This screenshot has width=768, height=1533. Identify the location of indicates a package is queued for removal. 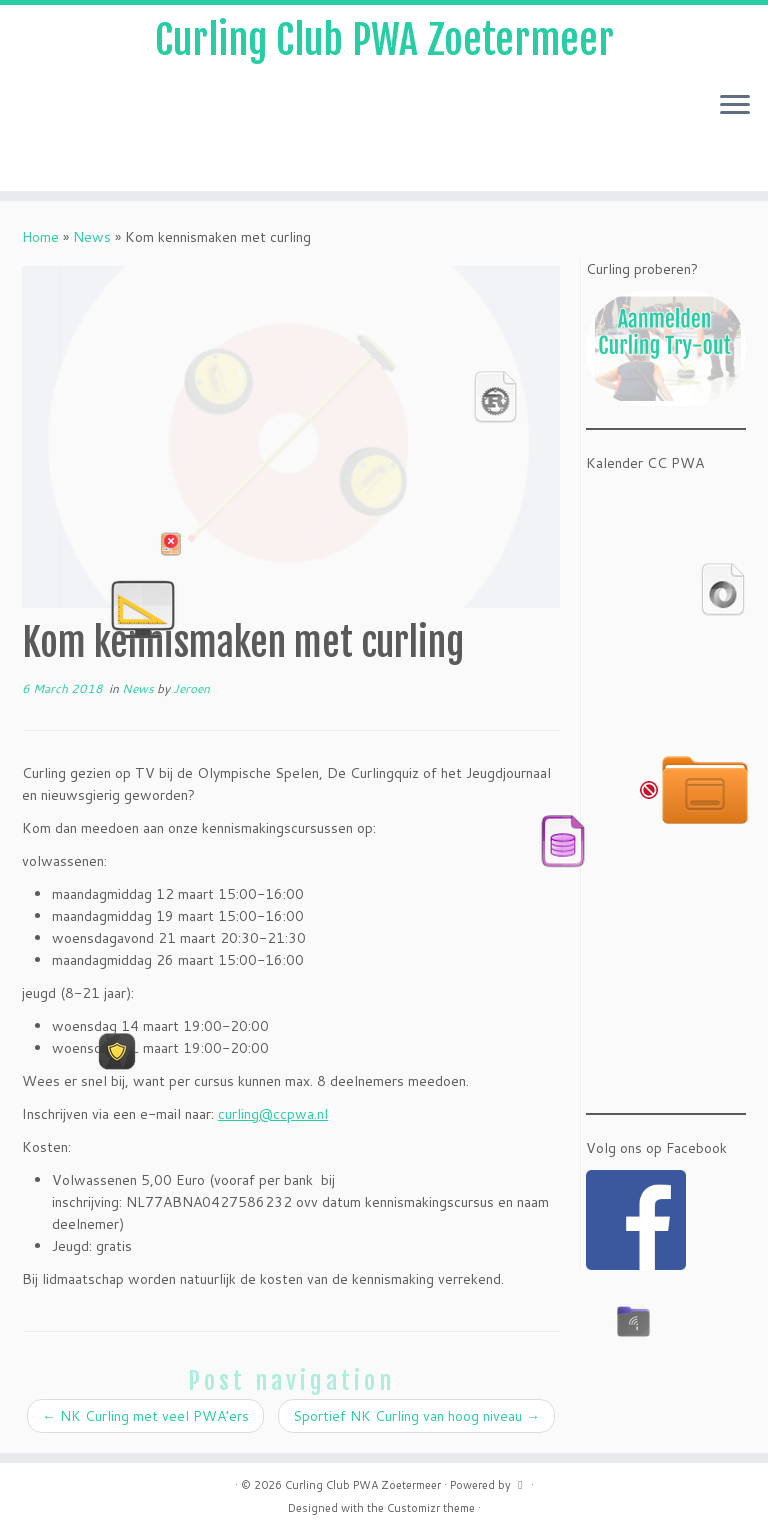
(171, 544).